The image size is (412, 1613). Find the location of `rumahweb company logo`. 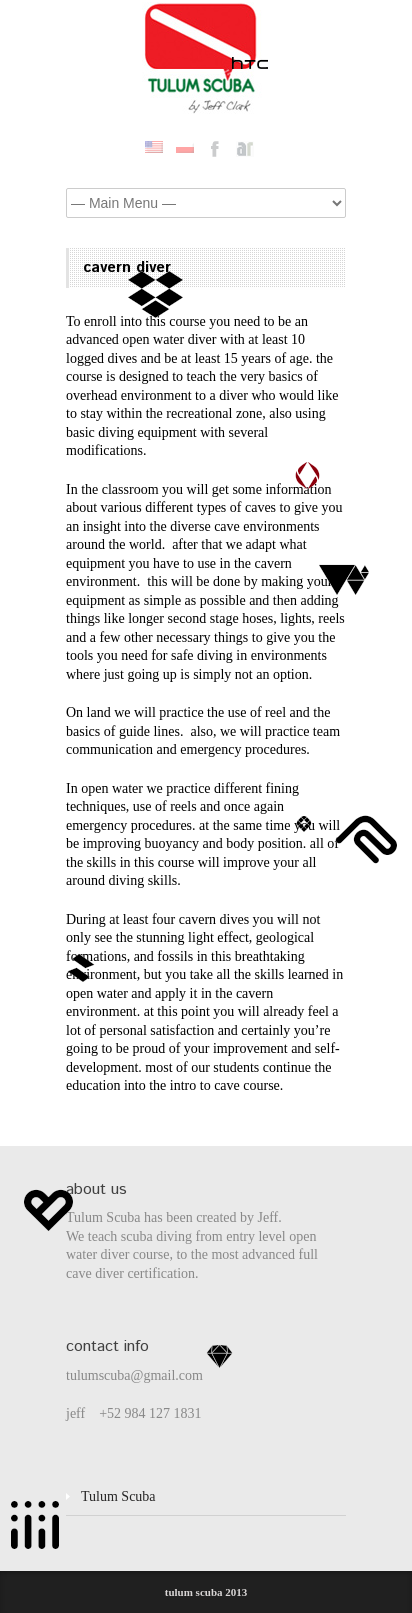

rumahweb company logo is located at coordinates (366, 839).